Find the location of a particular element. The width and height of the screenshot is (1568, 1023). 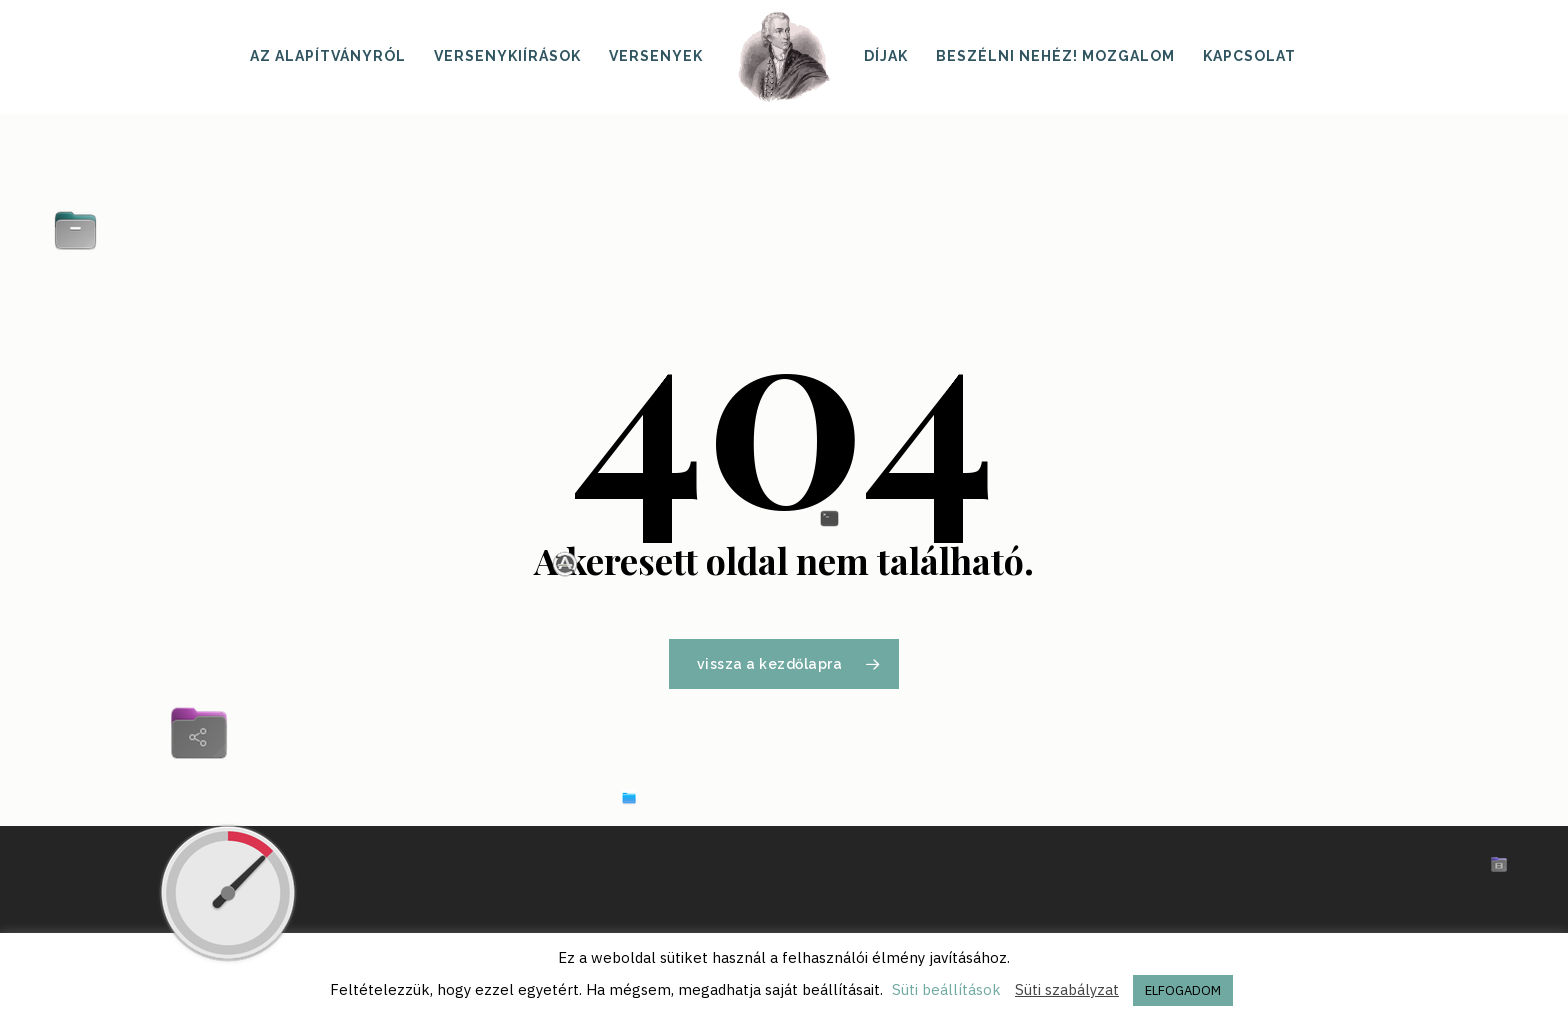

open the terminal application is located at coordinates (829, 518).